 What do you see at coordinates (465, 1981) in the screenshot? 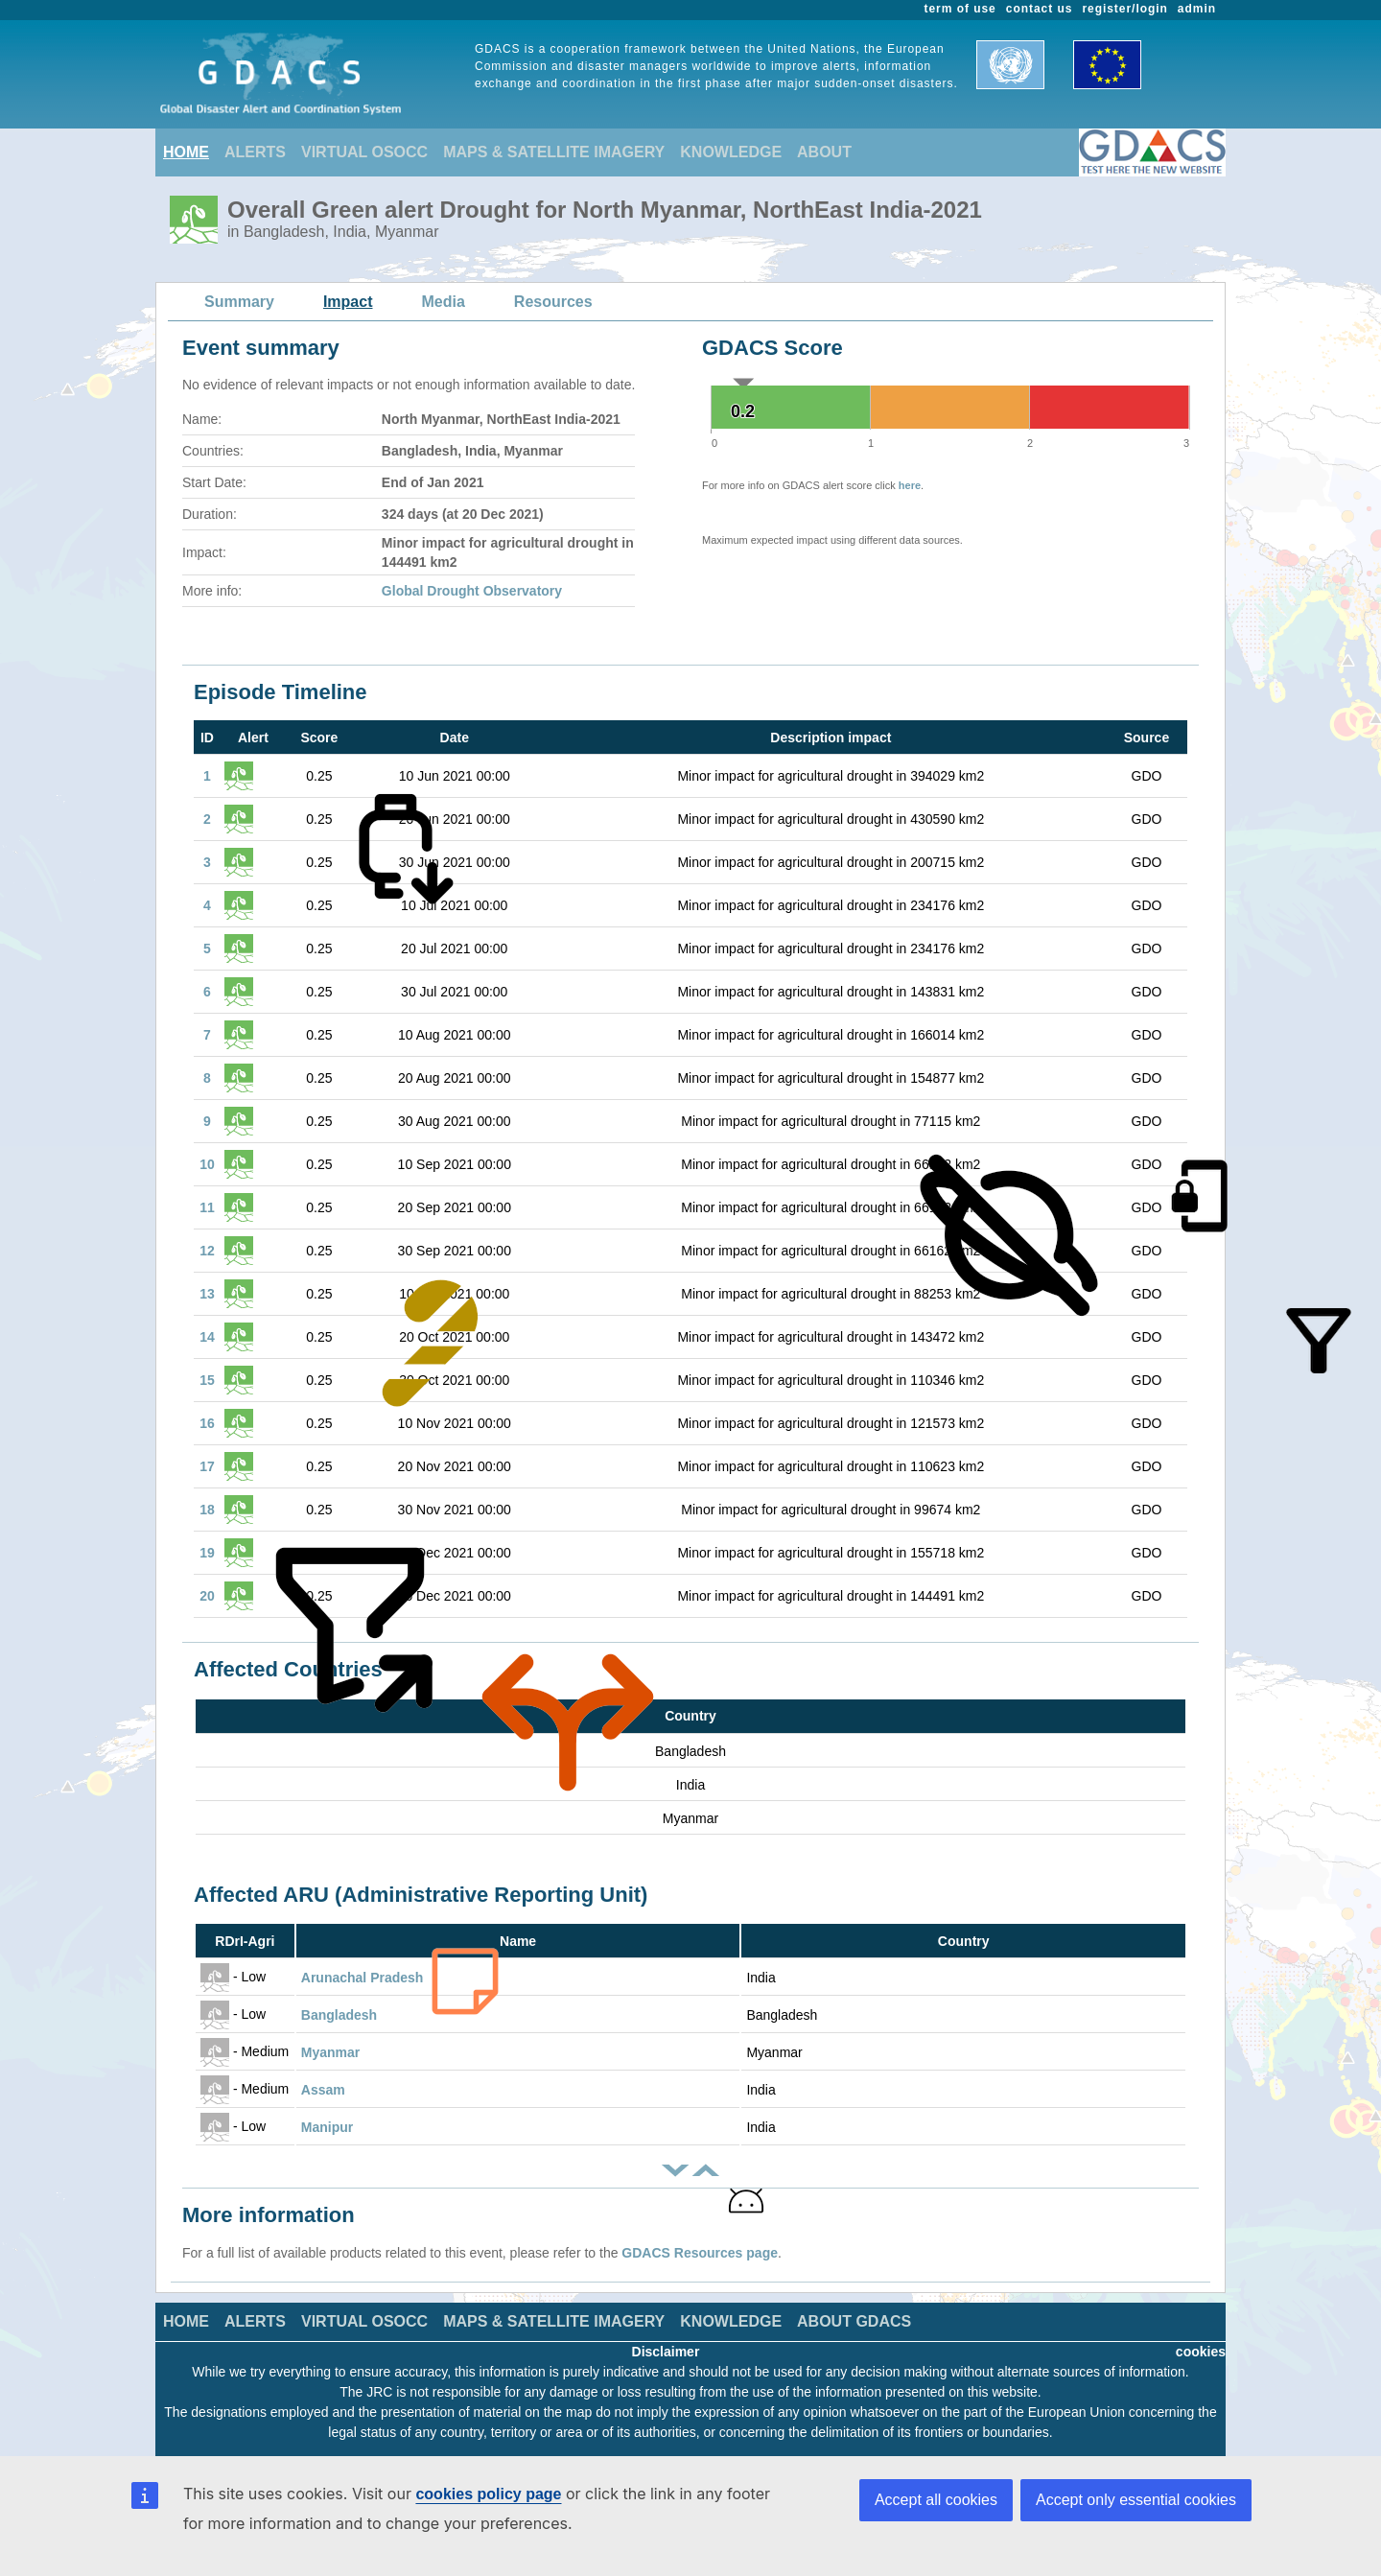
I see `create a new note` at bounding box center [465, 1981].